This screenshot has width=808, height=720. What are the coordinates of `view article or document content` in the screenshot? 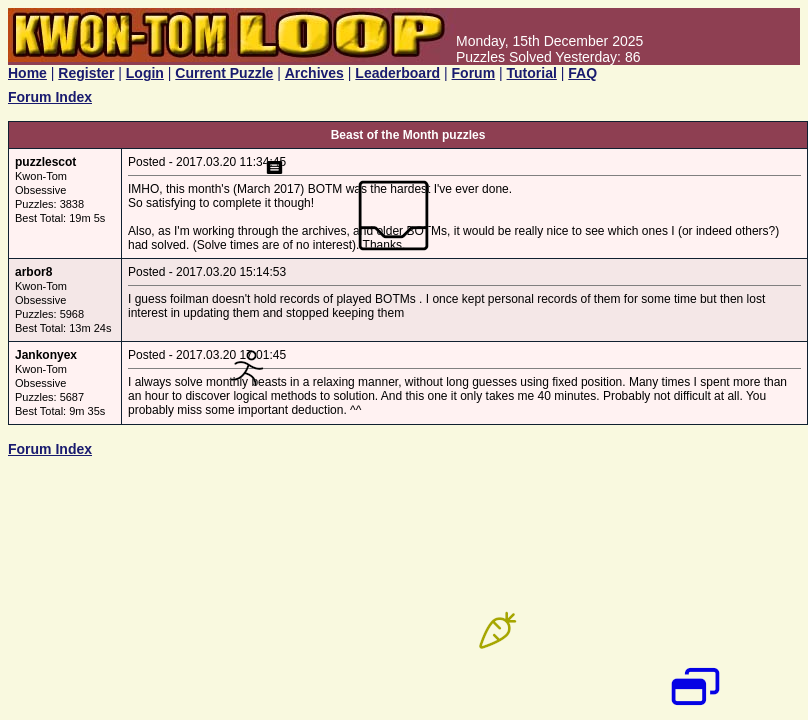 It's located at (274, 167).